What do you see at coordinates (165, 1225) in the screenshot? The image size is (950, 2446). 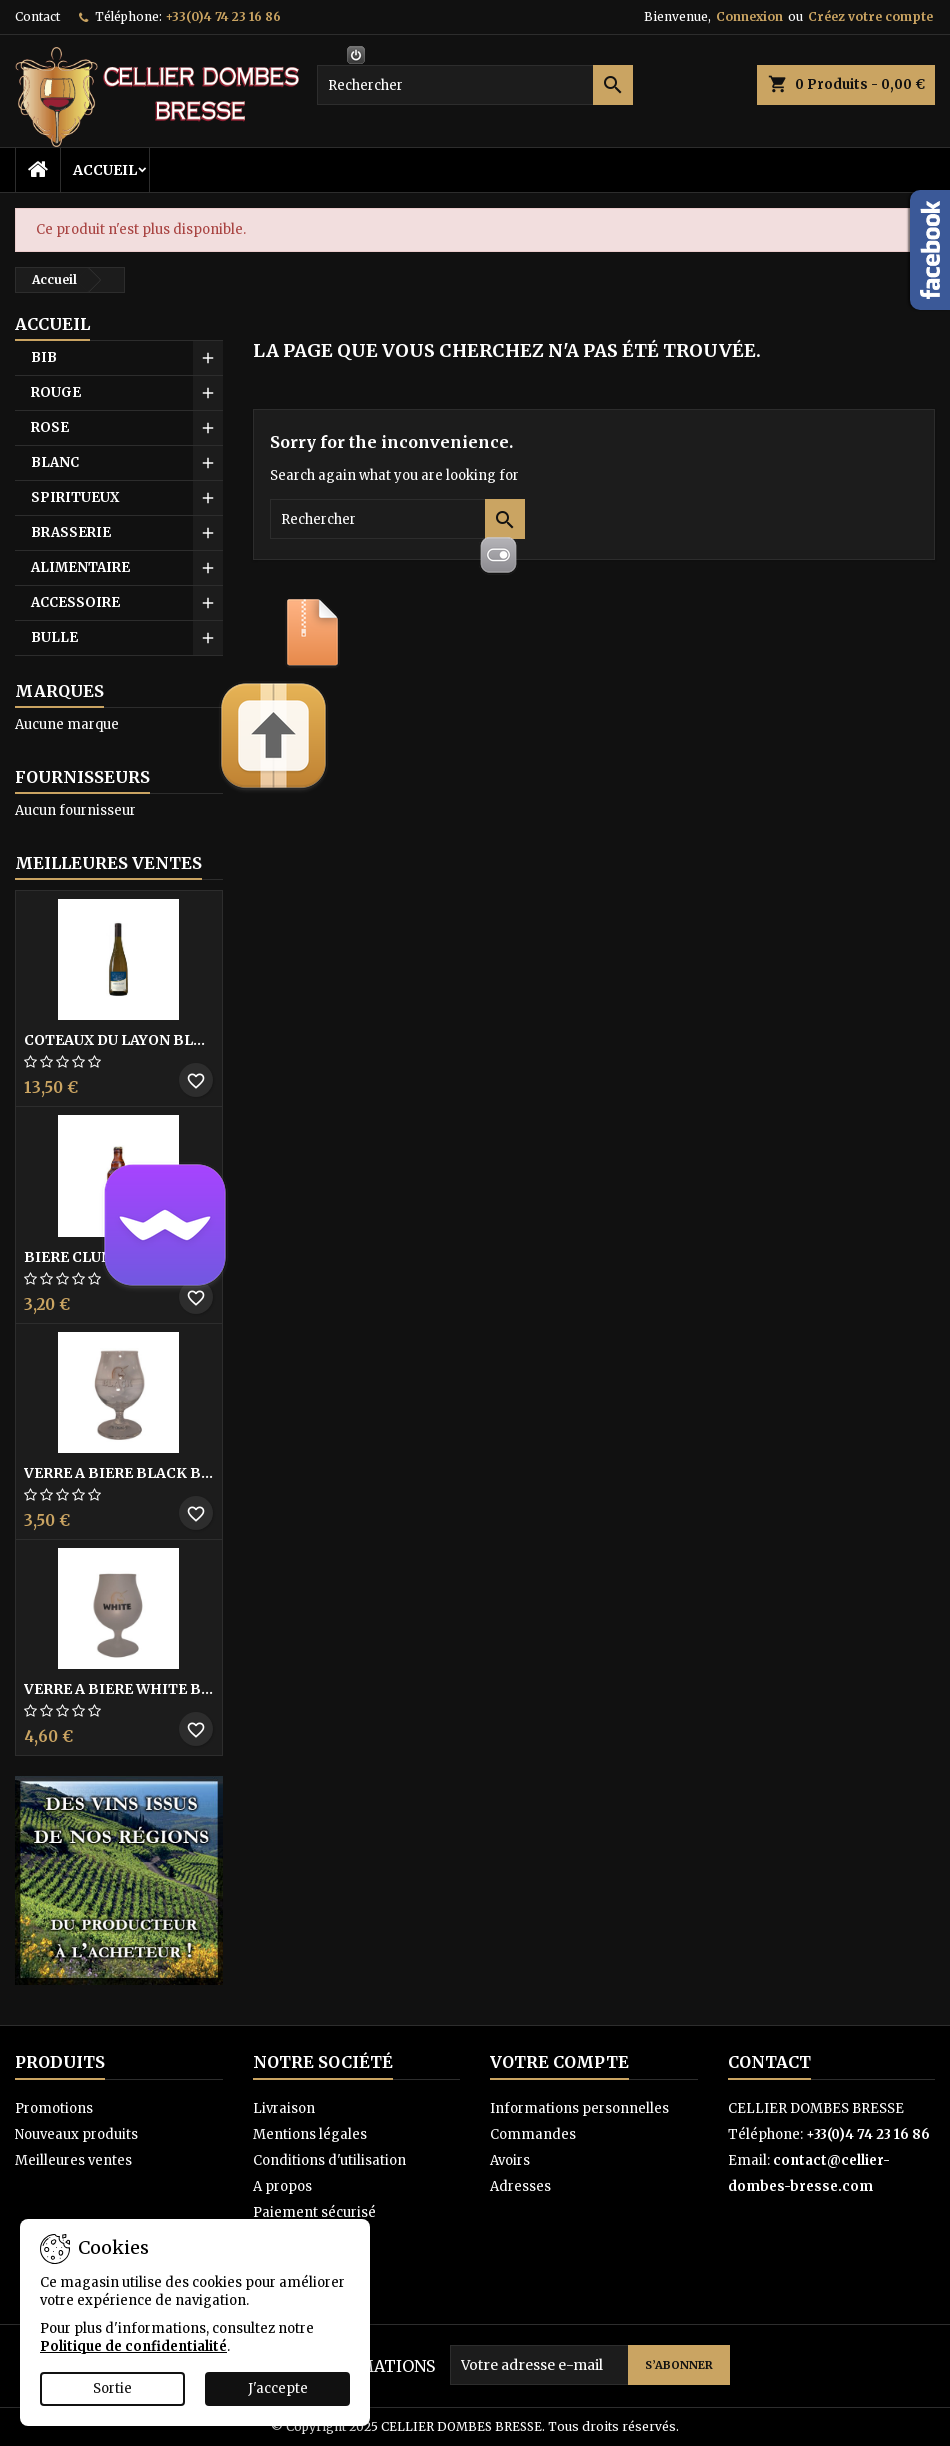 I see `open ferdium messaging aggregator app` at bounding box center [165, 1225].